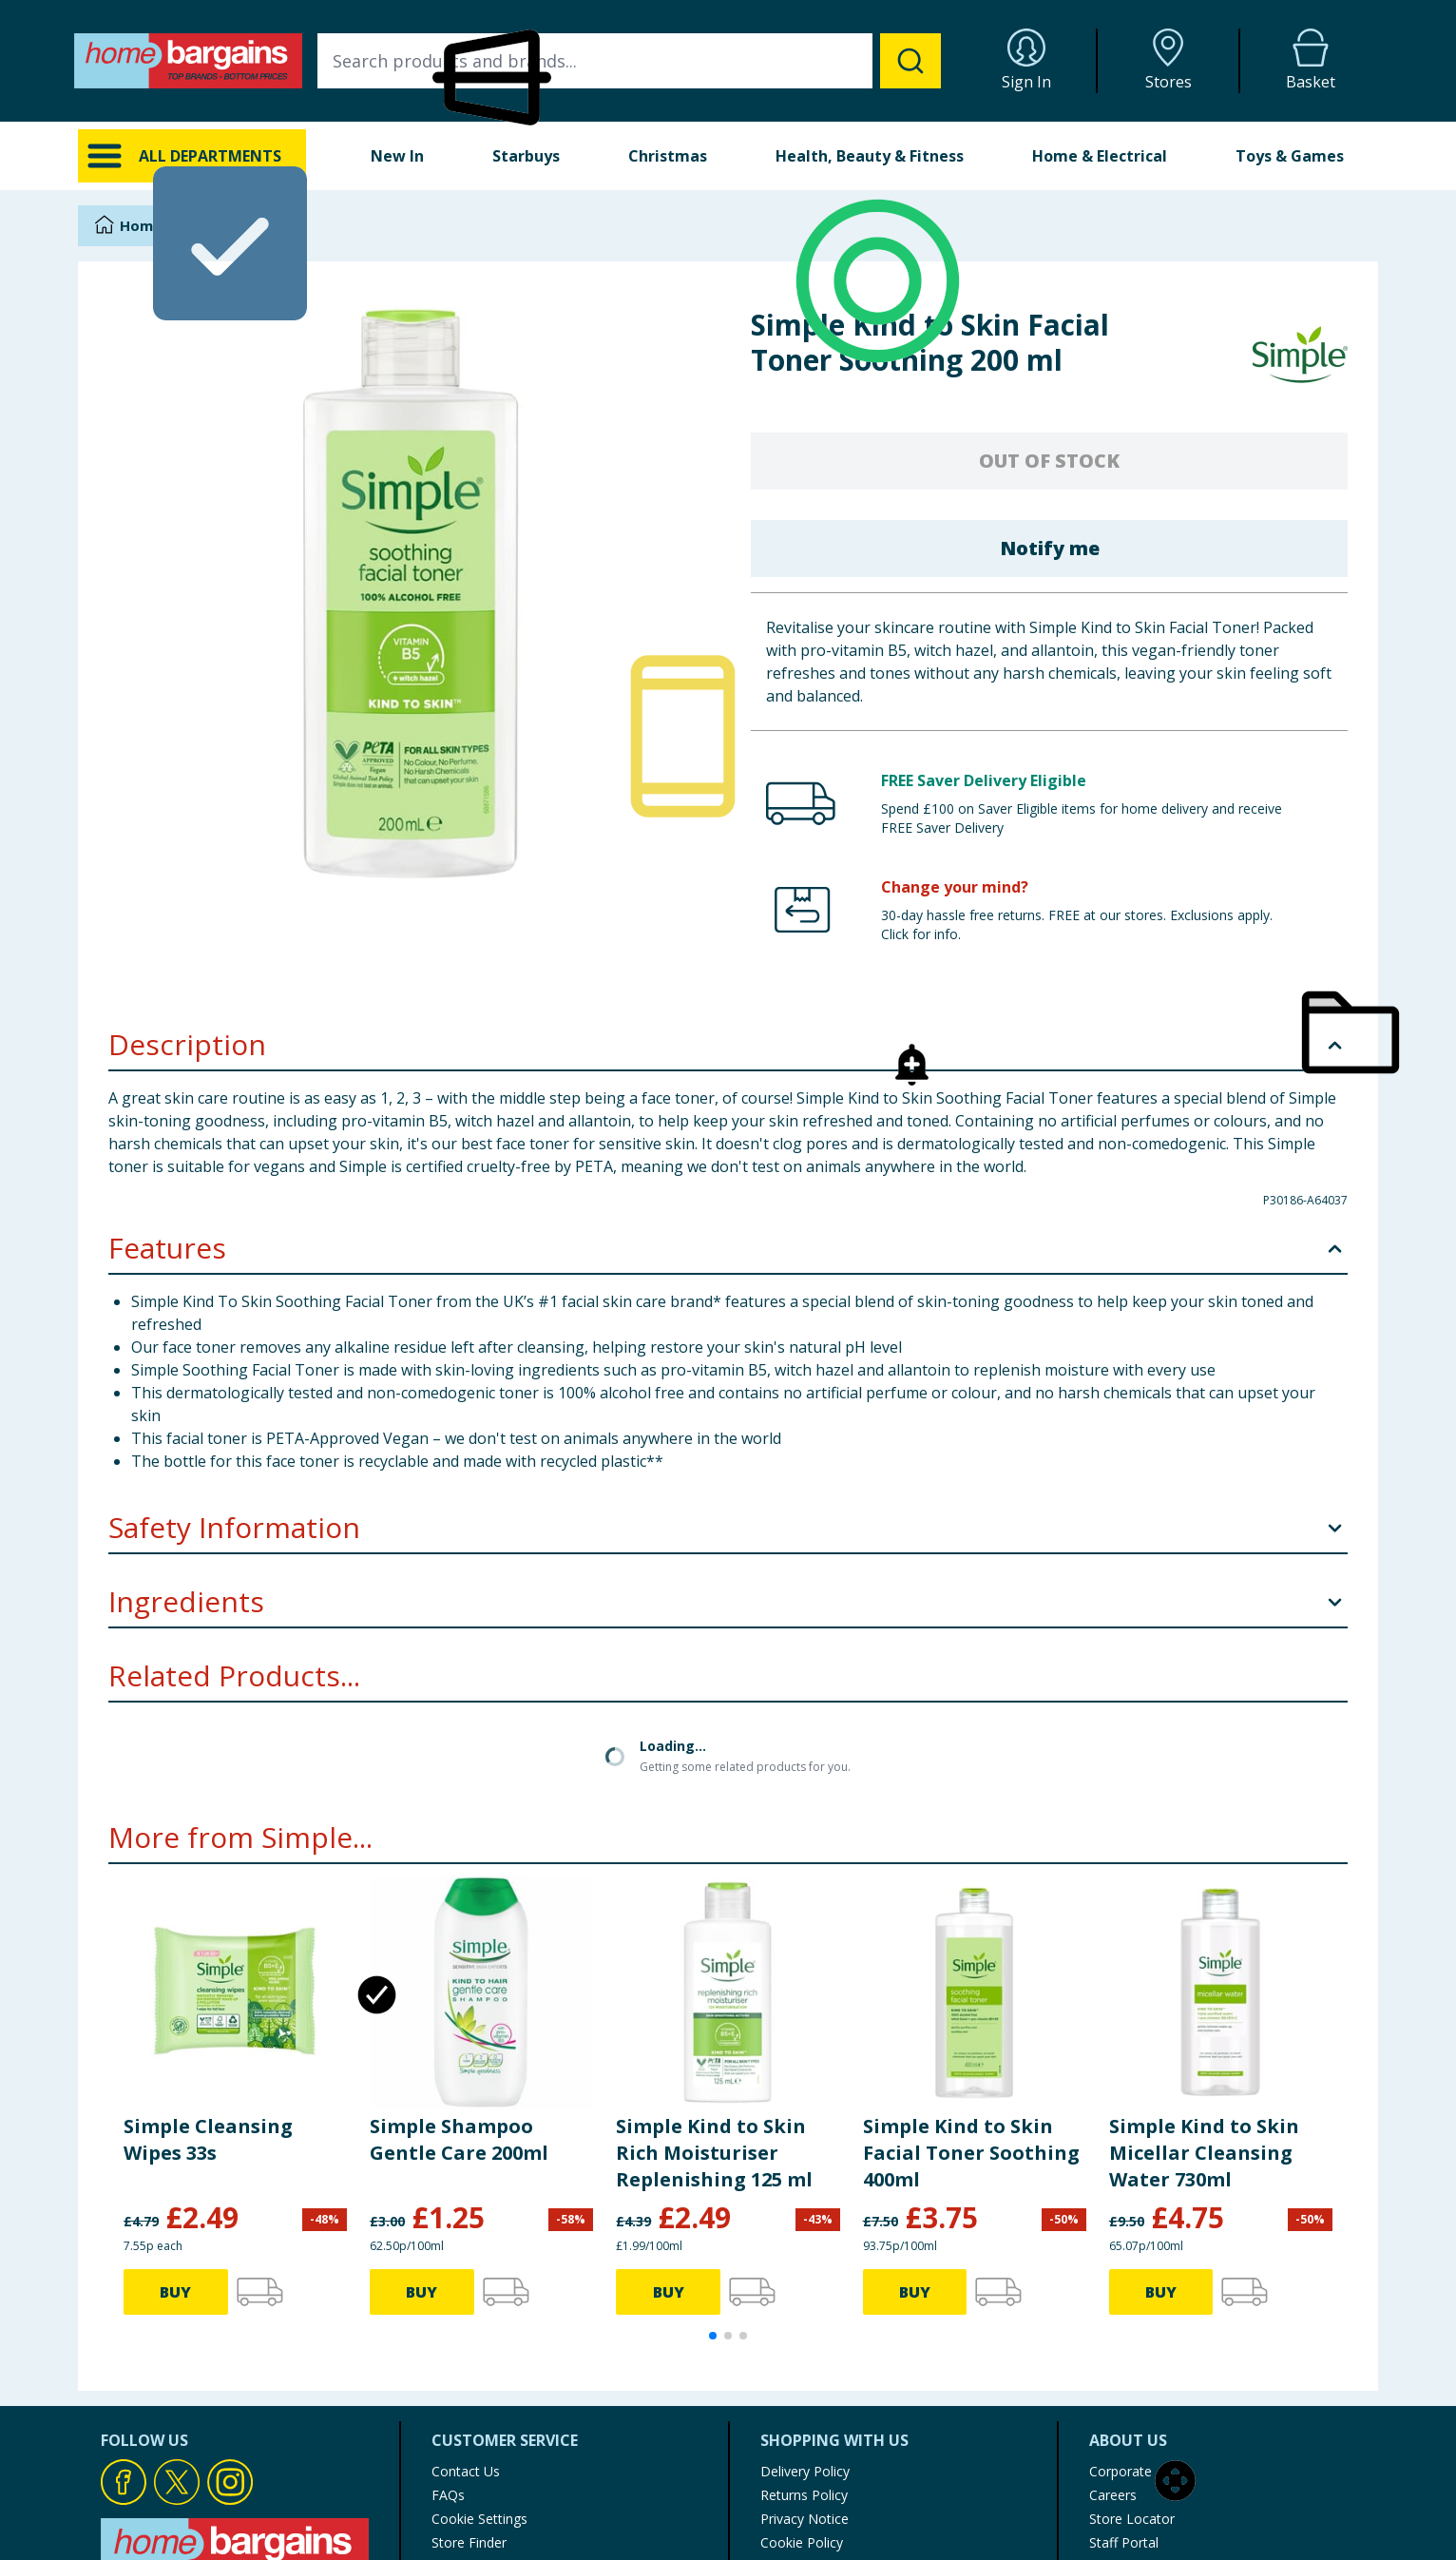 The width and height of the screenshot is (1456, 2560). I want to click on mark a task as complete, so click(230, 243).